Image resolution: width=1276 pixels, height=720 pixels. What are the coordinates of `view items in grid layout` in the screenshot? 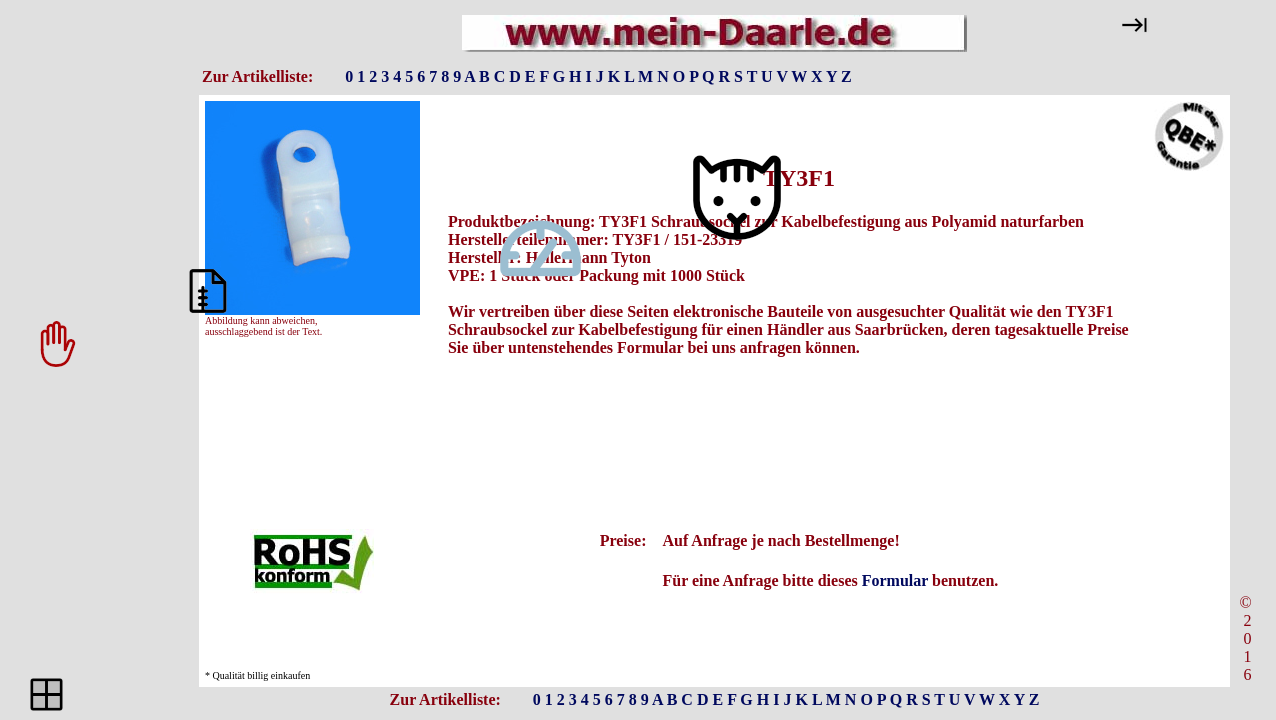 It's located at (46, 694).